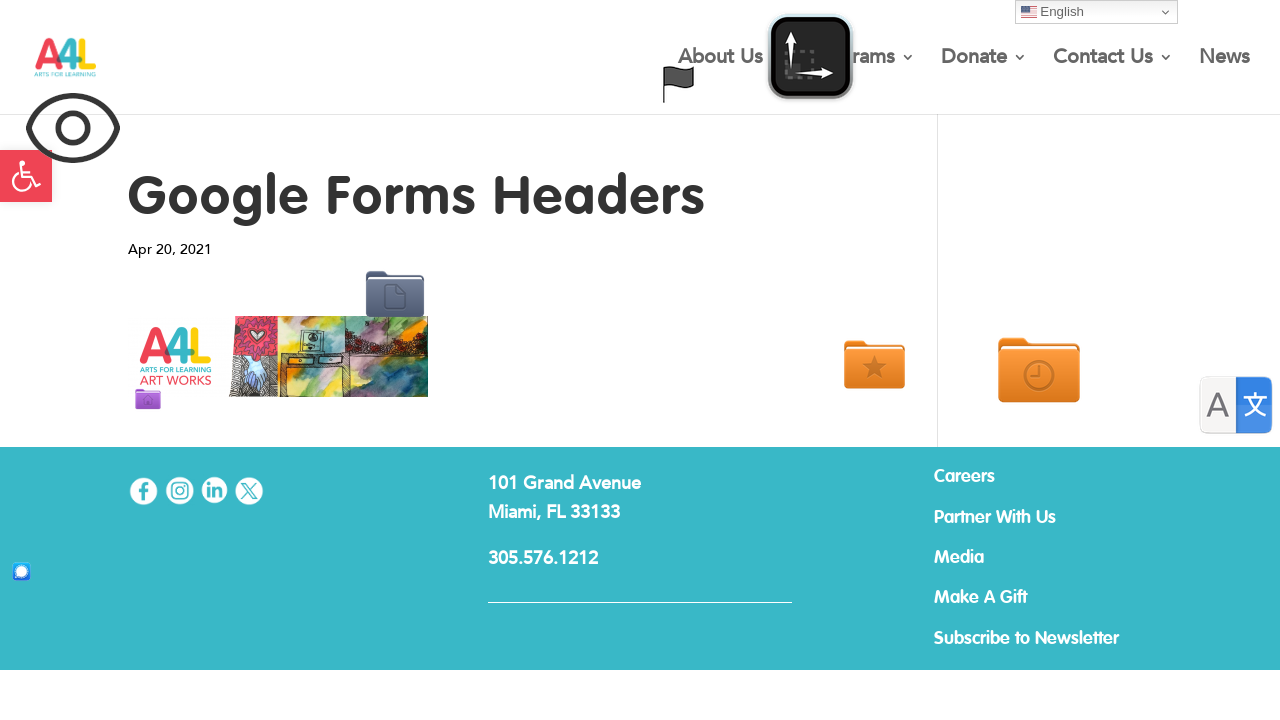 Image resolution: width=1280 pixels, height=720 pixels. I want to click on access temporary files folder, so click(1039, 370).